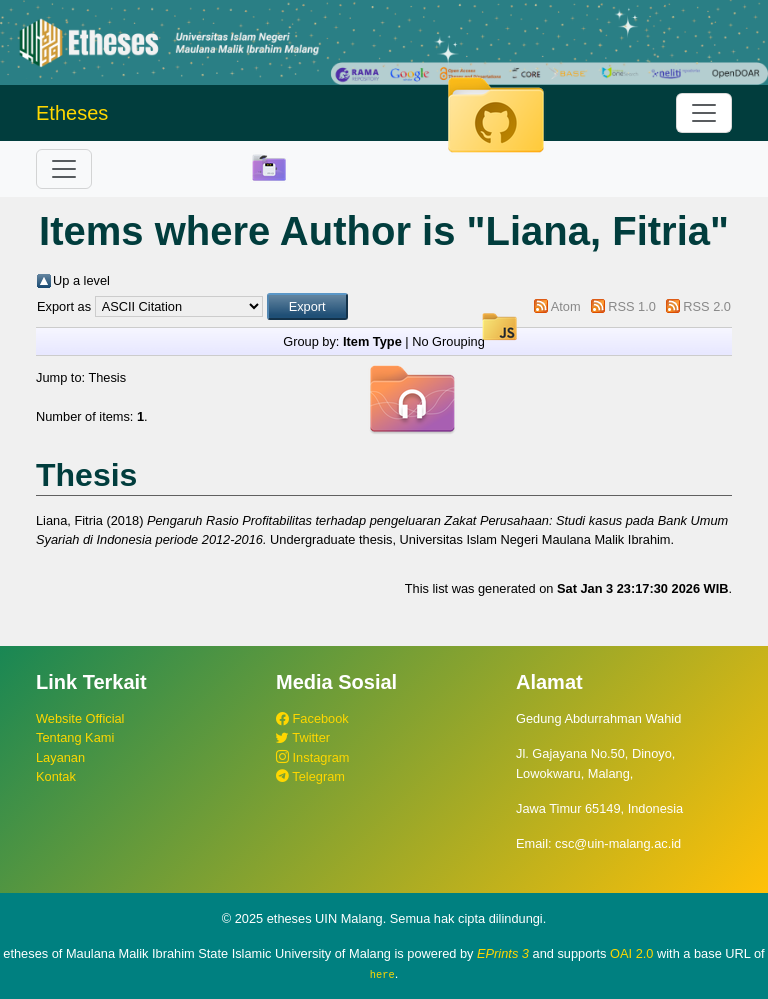  What do you see at coordinates (412, 401) in the screenshot?
I see `open audacity project files folder` at bounding box center [412, 401].